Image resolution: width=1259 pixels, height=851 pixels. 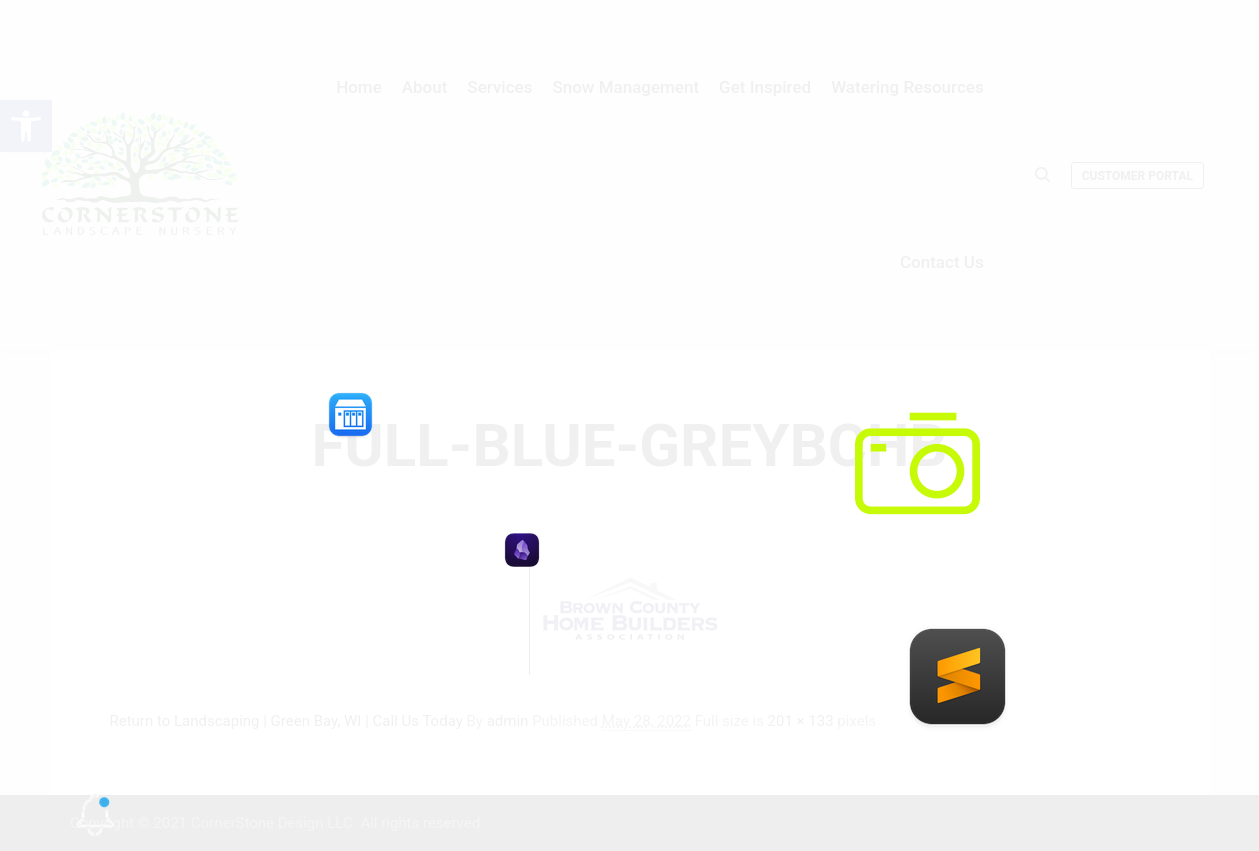 I want to click on open sublime text code editor, so click(x=957, y=676).